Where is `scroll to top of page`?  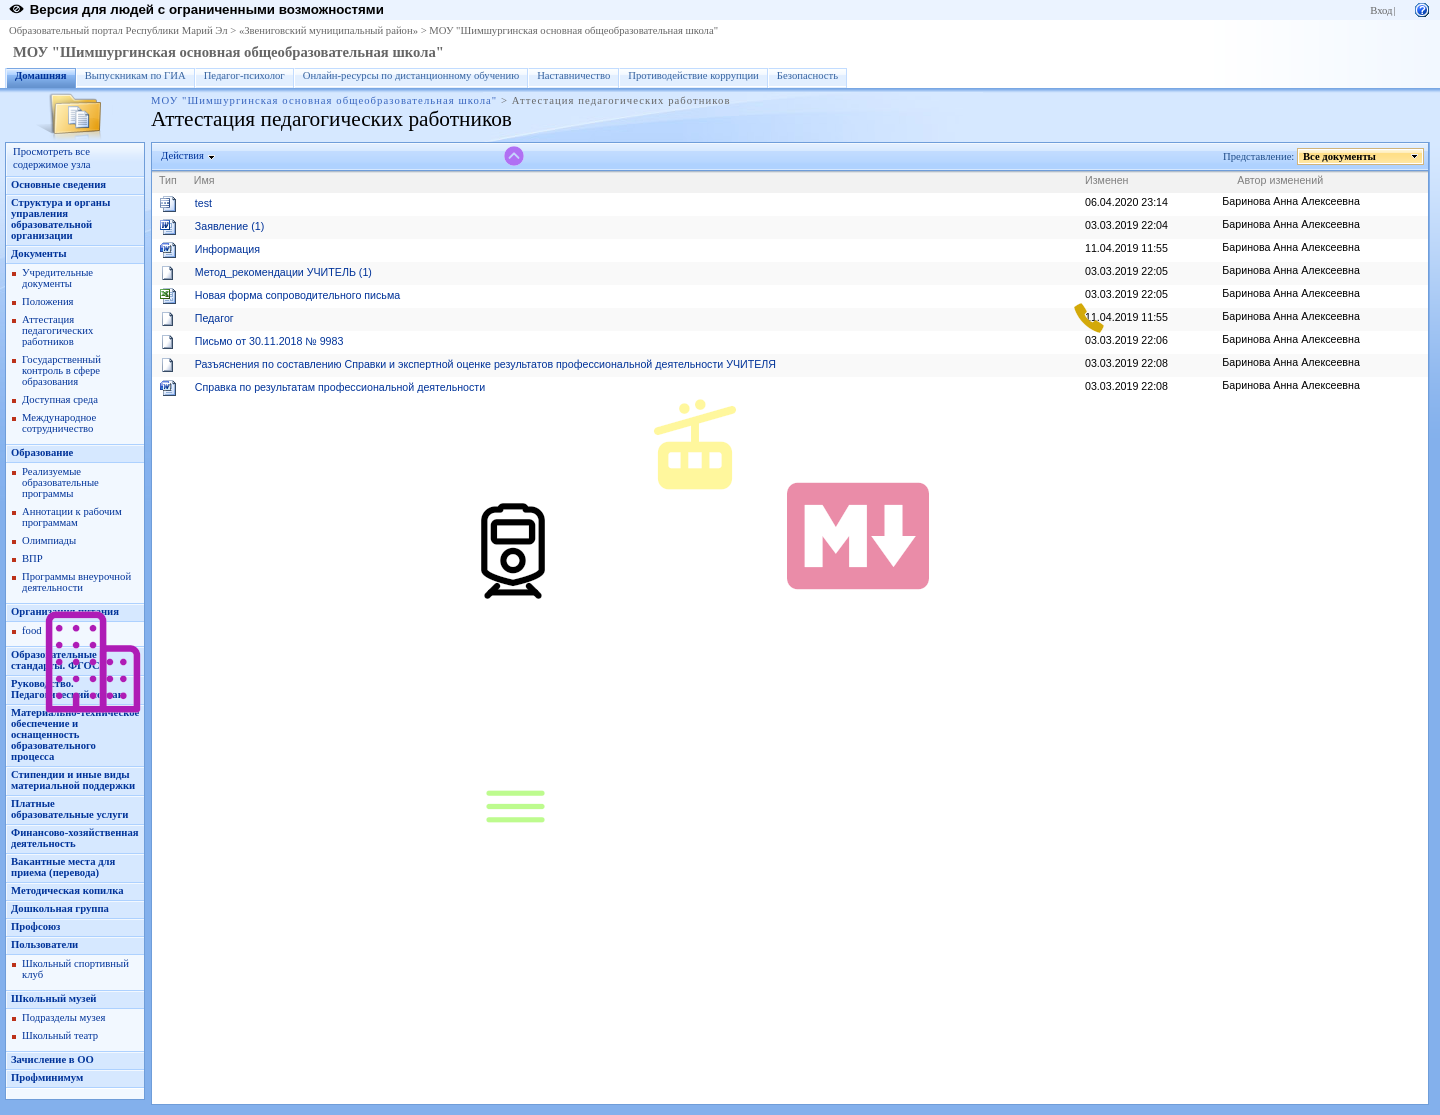
scroll to top of page is located at coordinates (514, 156).